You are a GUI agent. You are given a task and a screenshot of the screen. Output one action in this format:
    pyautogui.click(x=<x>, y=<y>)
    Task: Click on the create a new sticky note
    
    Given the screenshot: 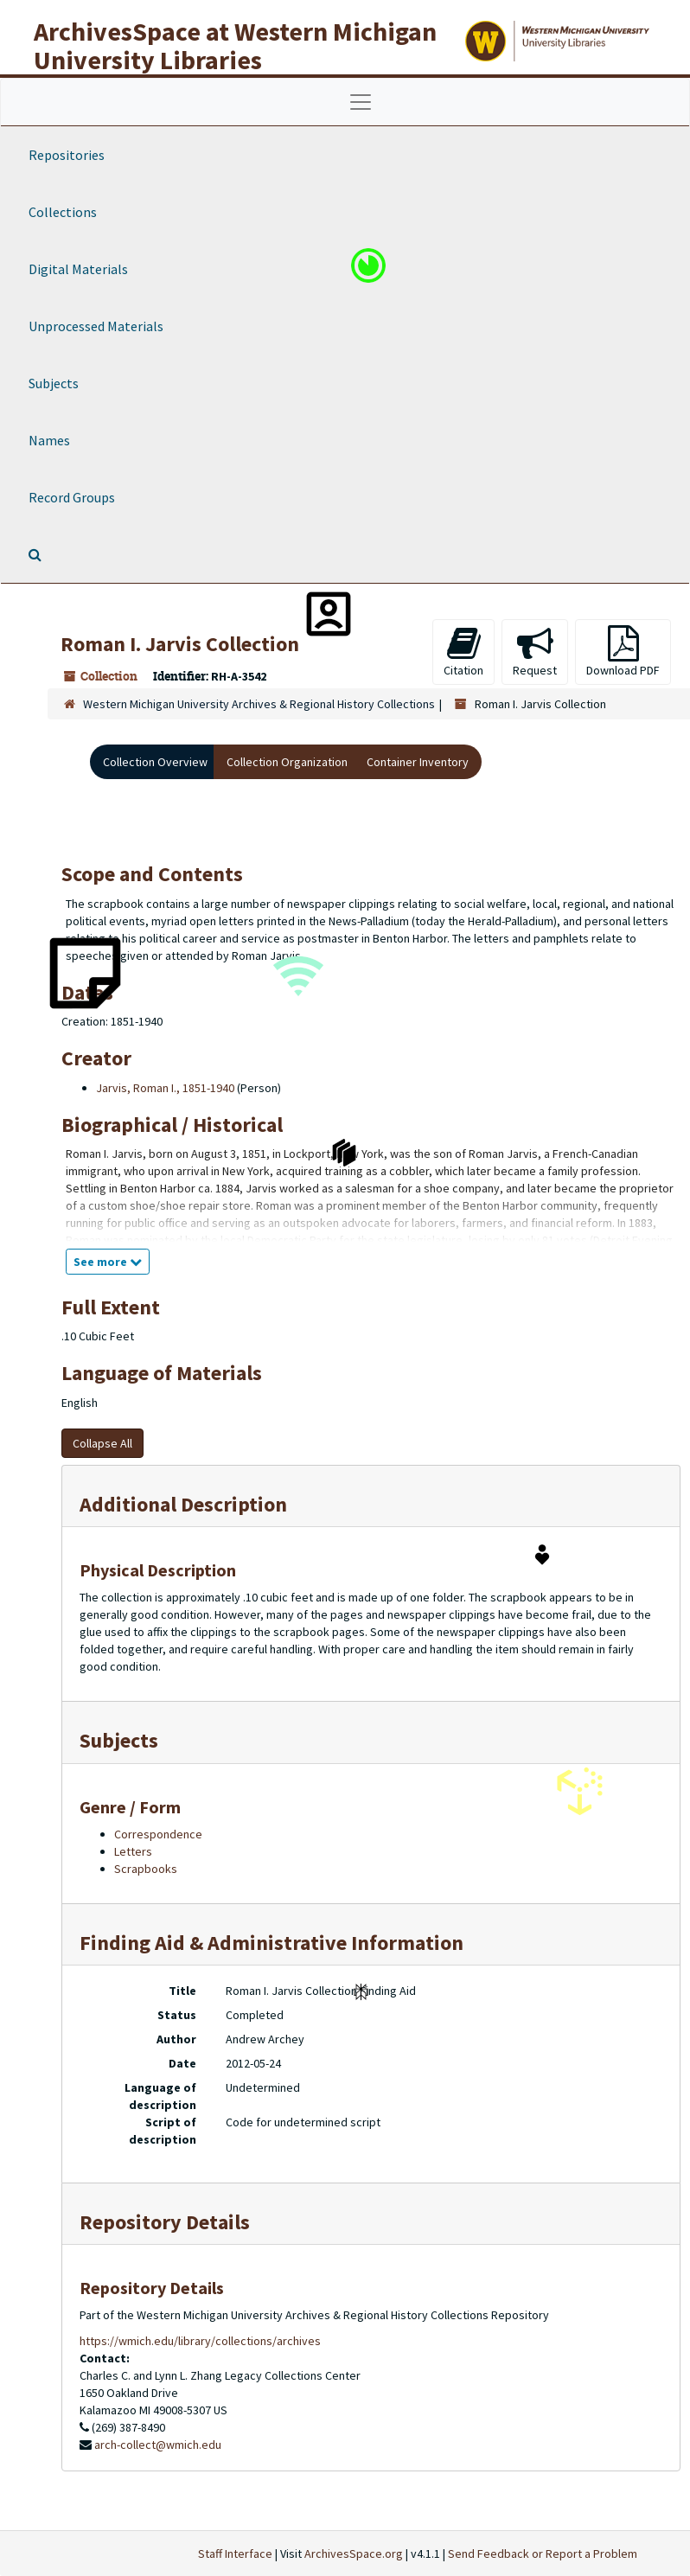 What is the action you would take?
    pyautogui.click(x=85, y=973)
    